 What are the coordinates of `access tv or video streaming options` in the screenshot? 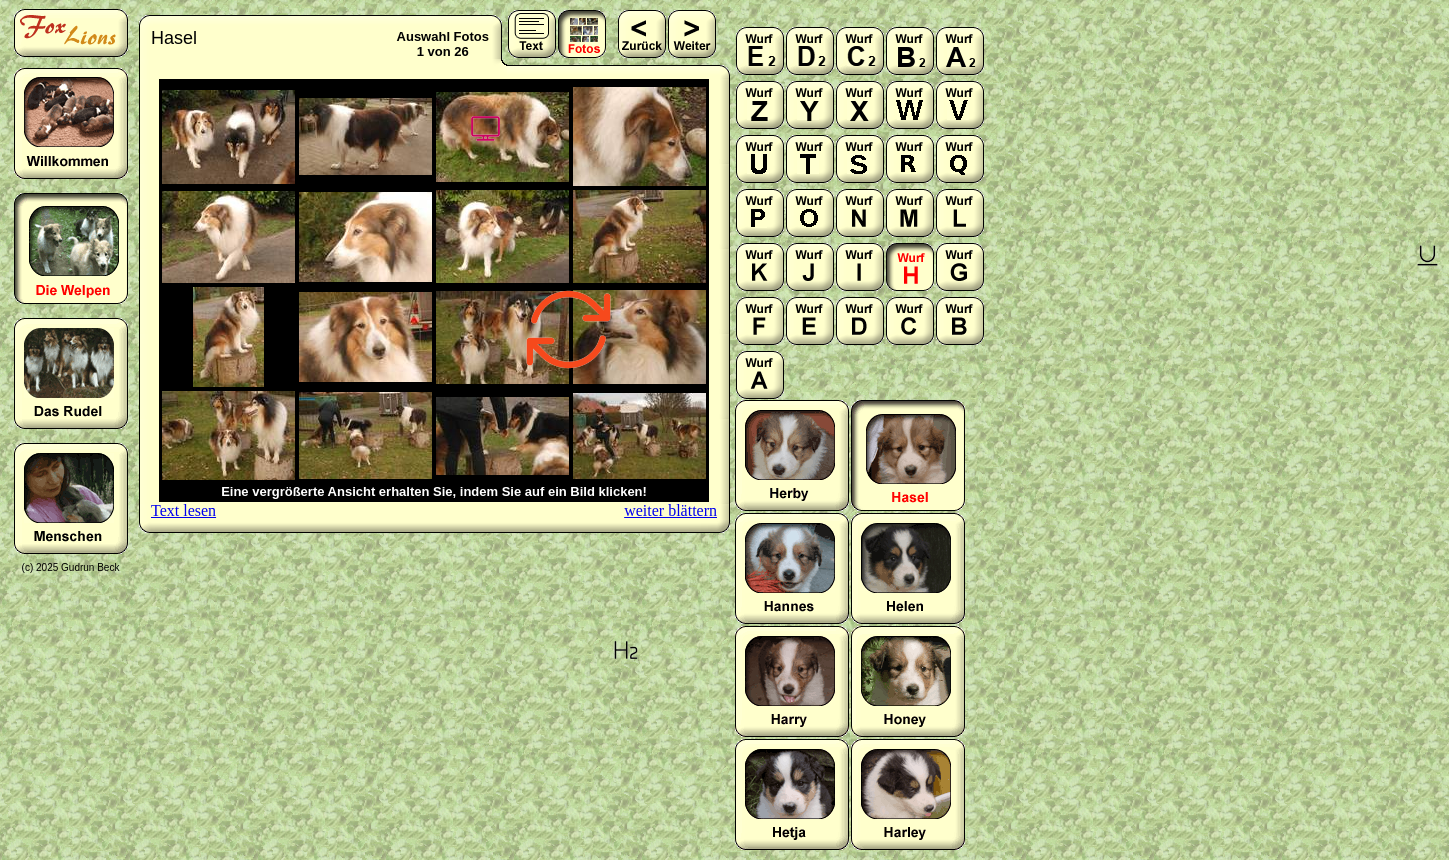 It's located at (485, 128).